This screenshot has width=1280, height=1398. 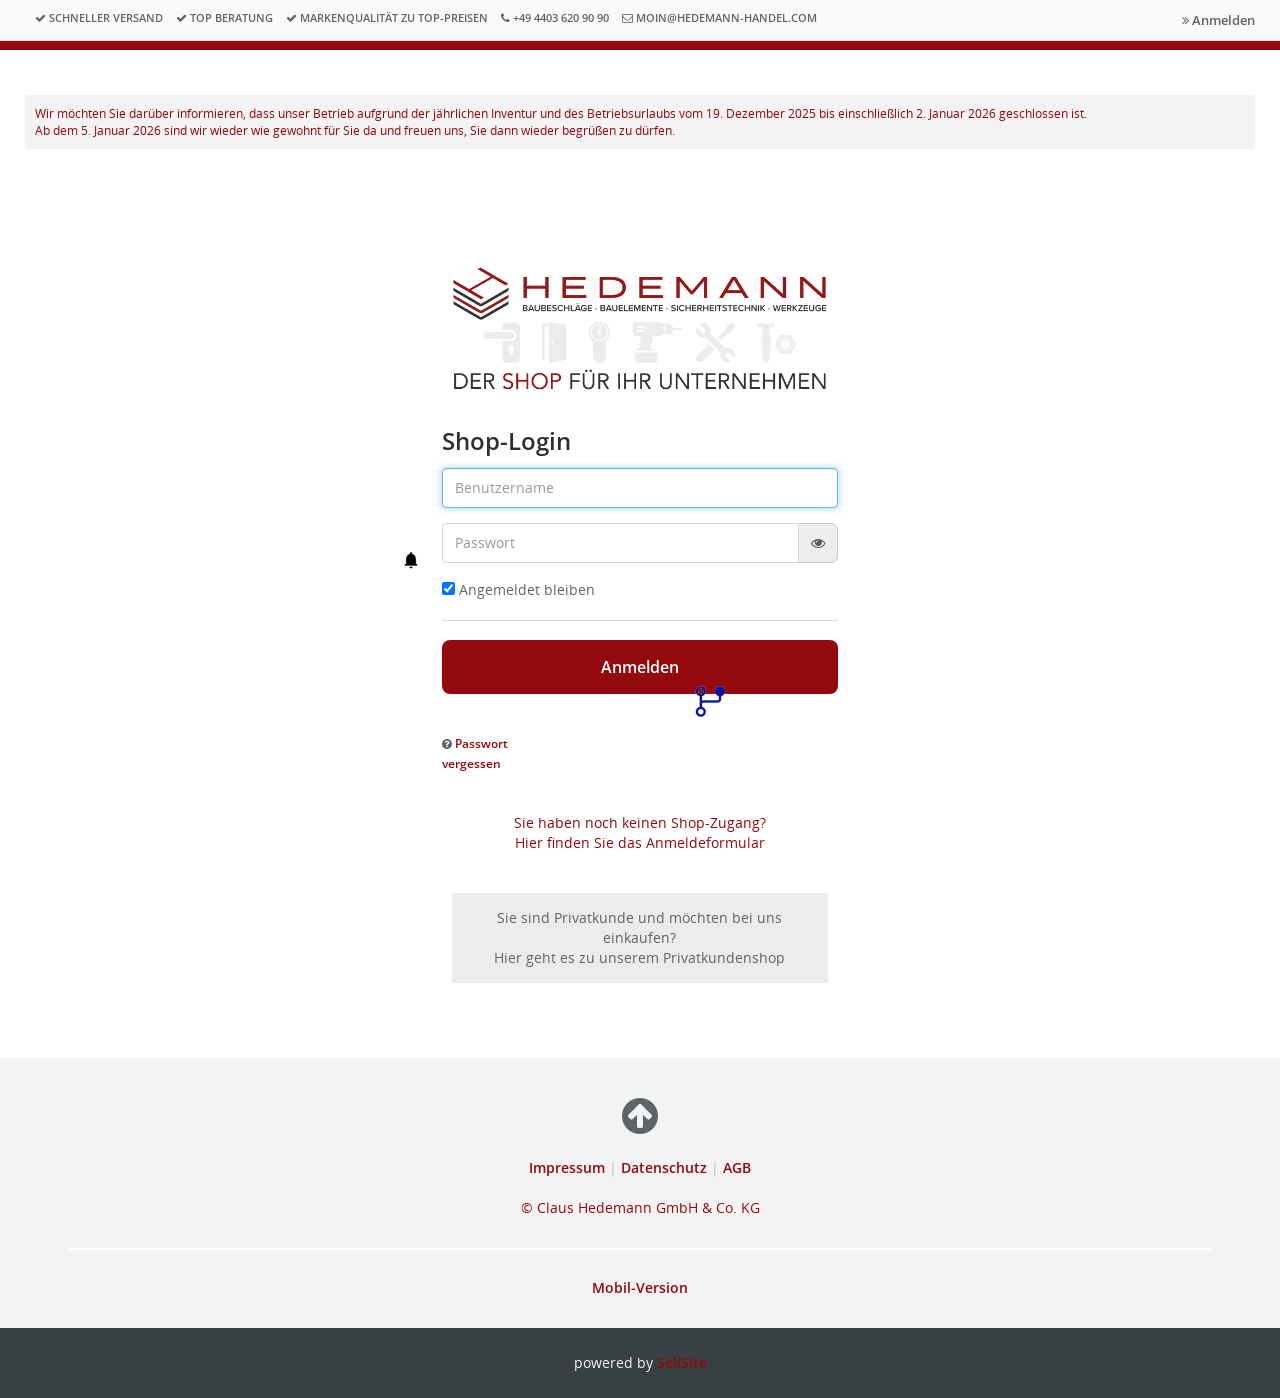 I want to click on create a new git branch, so click(x=708, y=701).